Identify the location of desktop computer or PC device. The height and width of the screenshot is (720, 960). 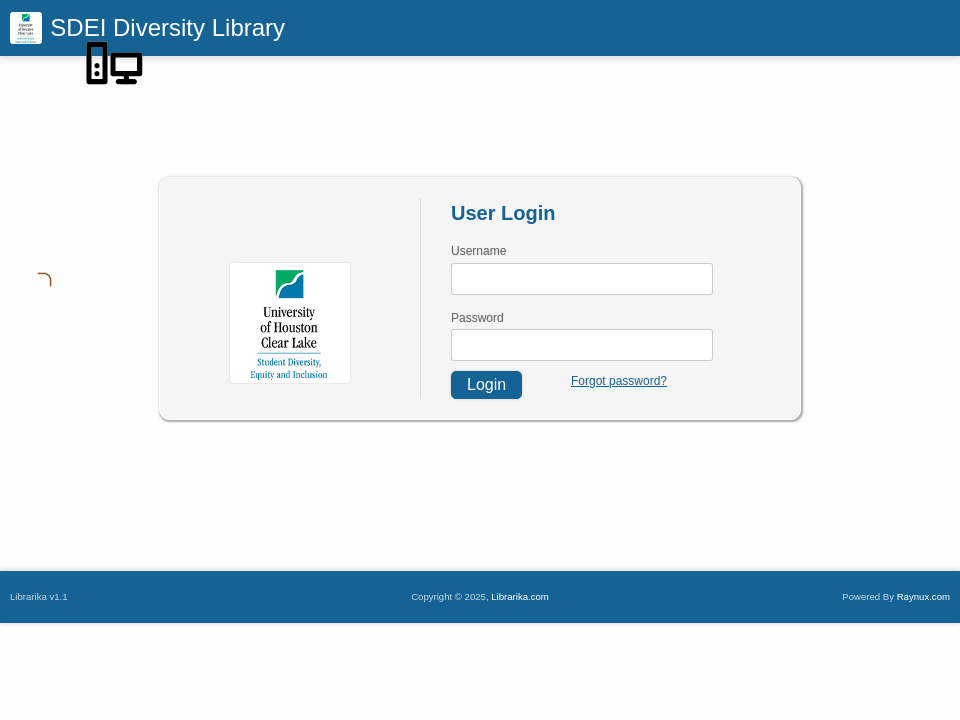
(113, 63).